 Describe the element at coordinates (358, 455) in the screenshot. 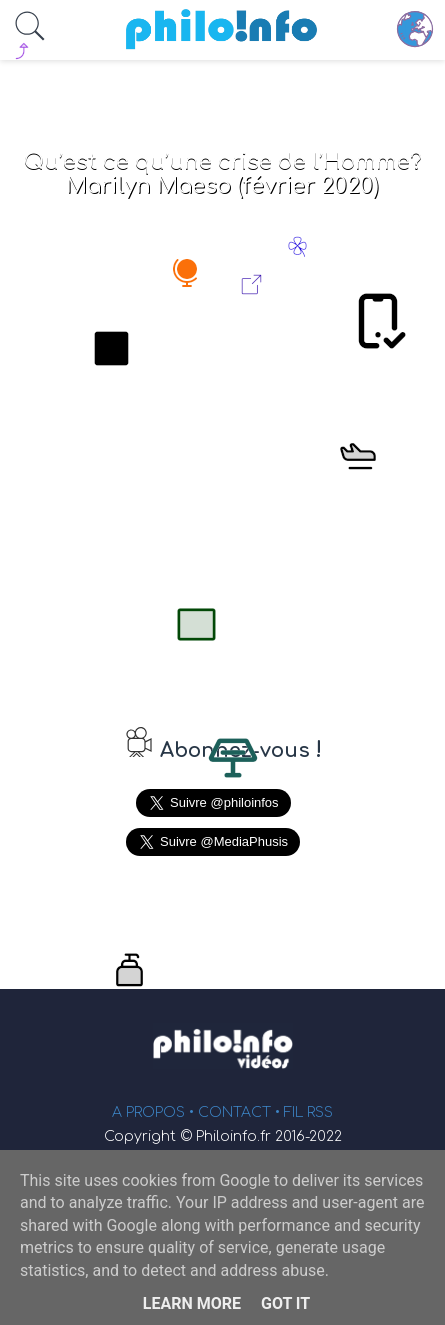

I see `indicates flight mode is active` at that location.